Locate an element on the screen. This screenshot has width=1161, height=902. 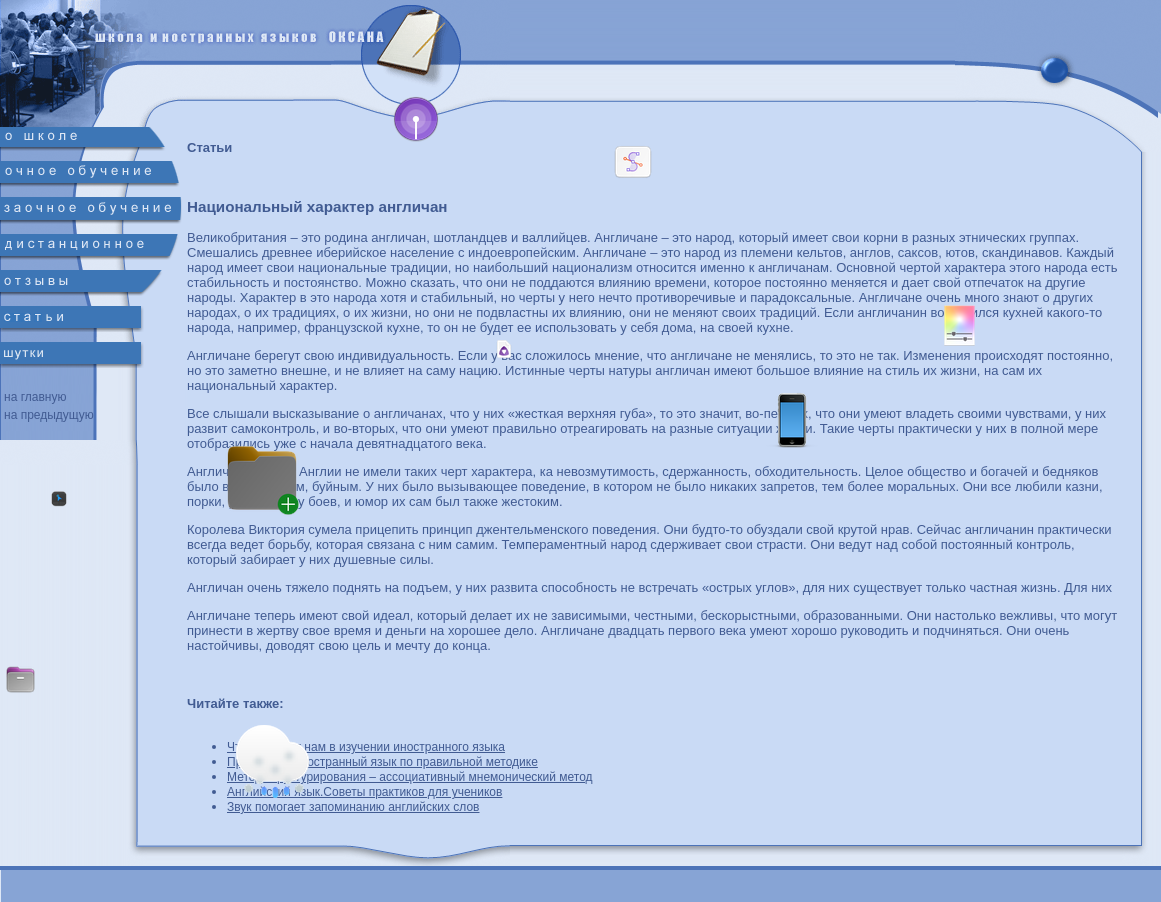
indicates mixed precipitation weather conditions is located at coordinates (272, 761).